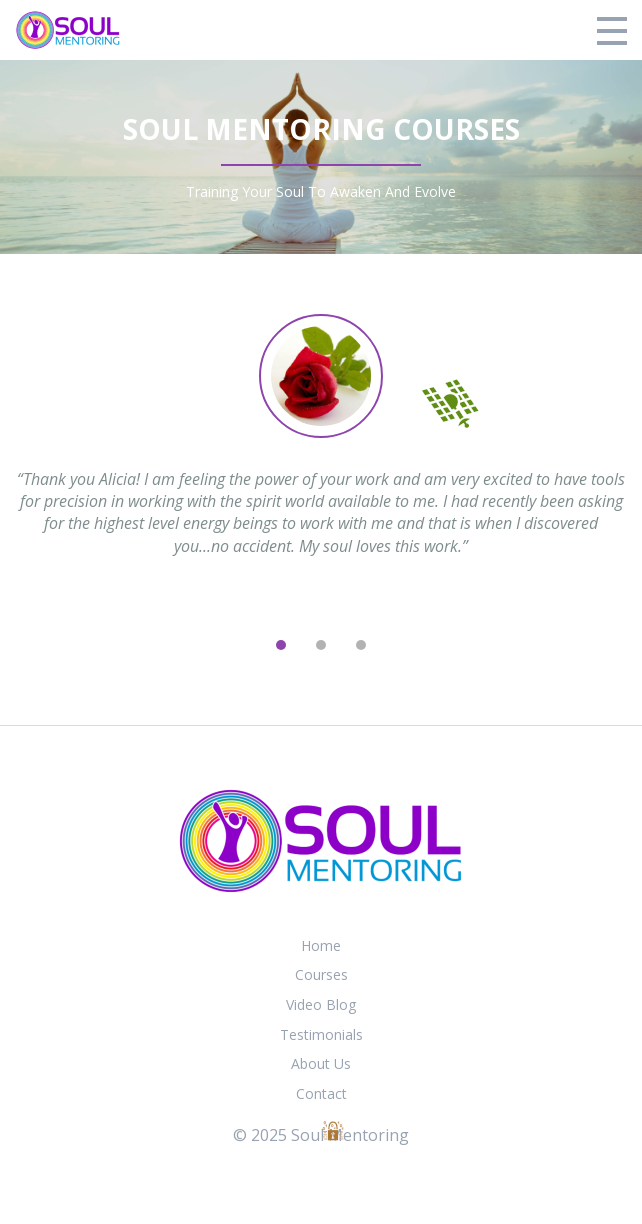 The height and width of the screenshot is (1224, 642). Describe the element at coordinates (450, 405) in the screenshot. I see `access satellite or space-related features` at that location.